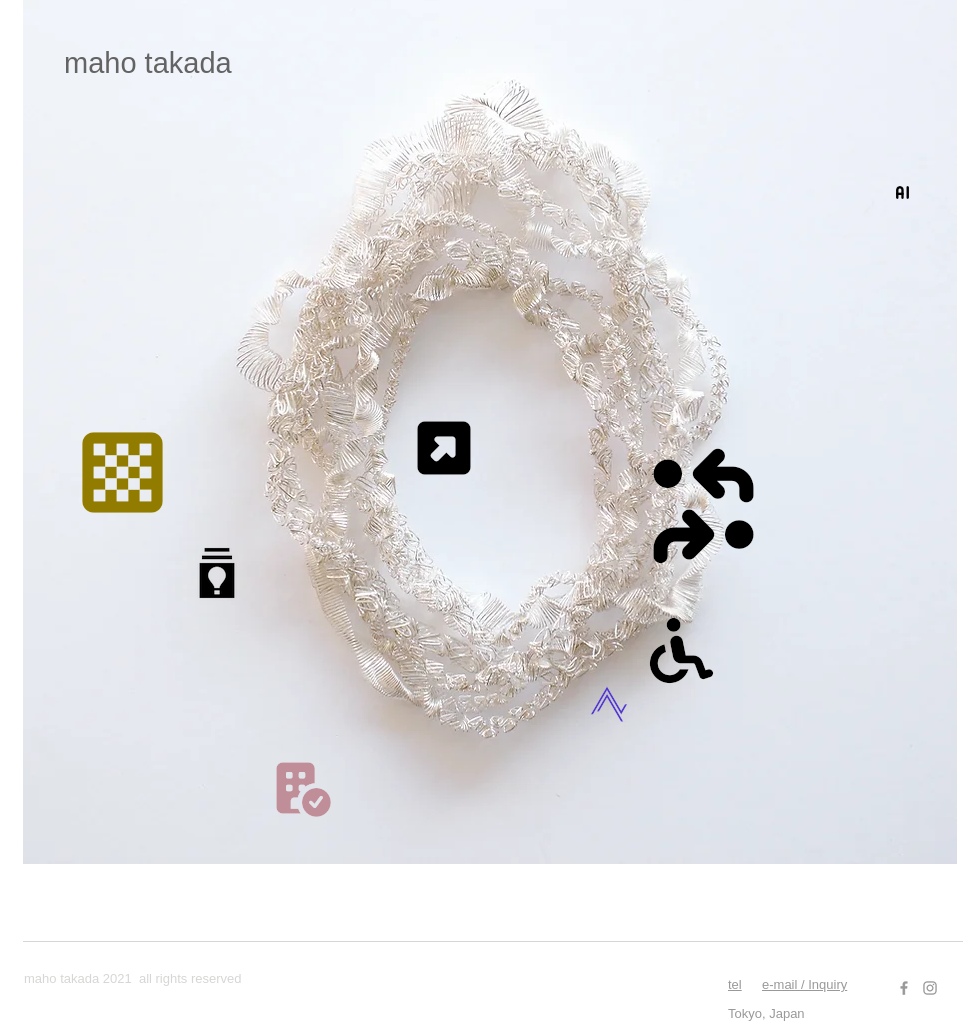 The image size is (980, 1035). What do you see at coordinates (122, 472) in the screenshot?
I see `play chess or board games` at bounding box center [122, 472].